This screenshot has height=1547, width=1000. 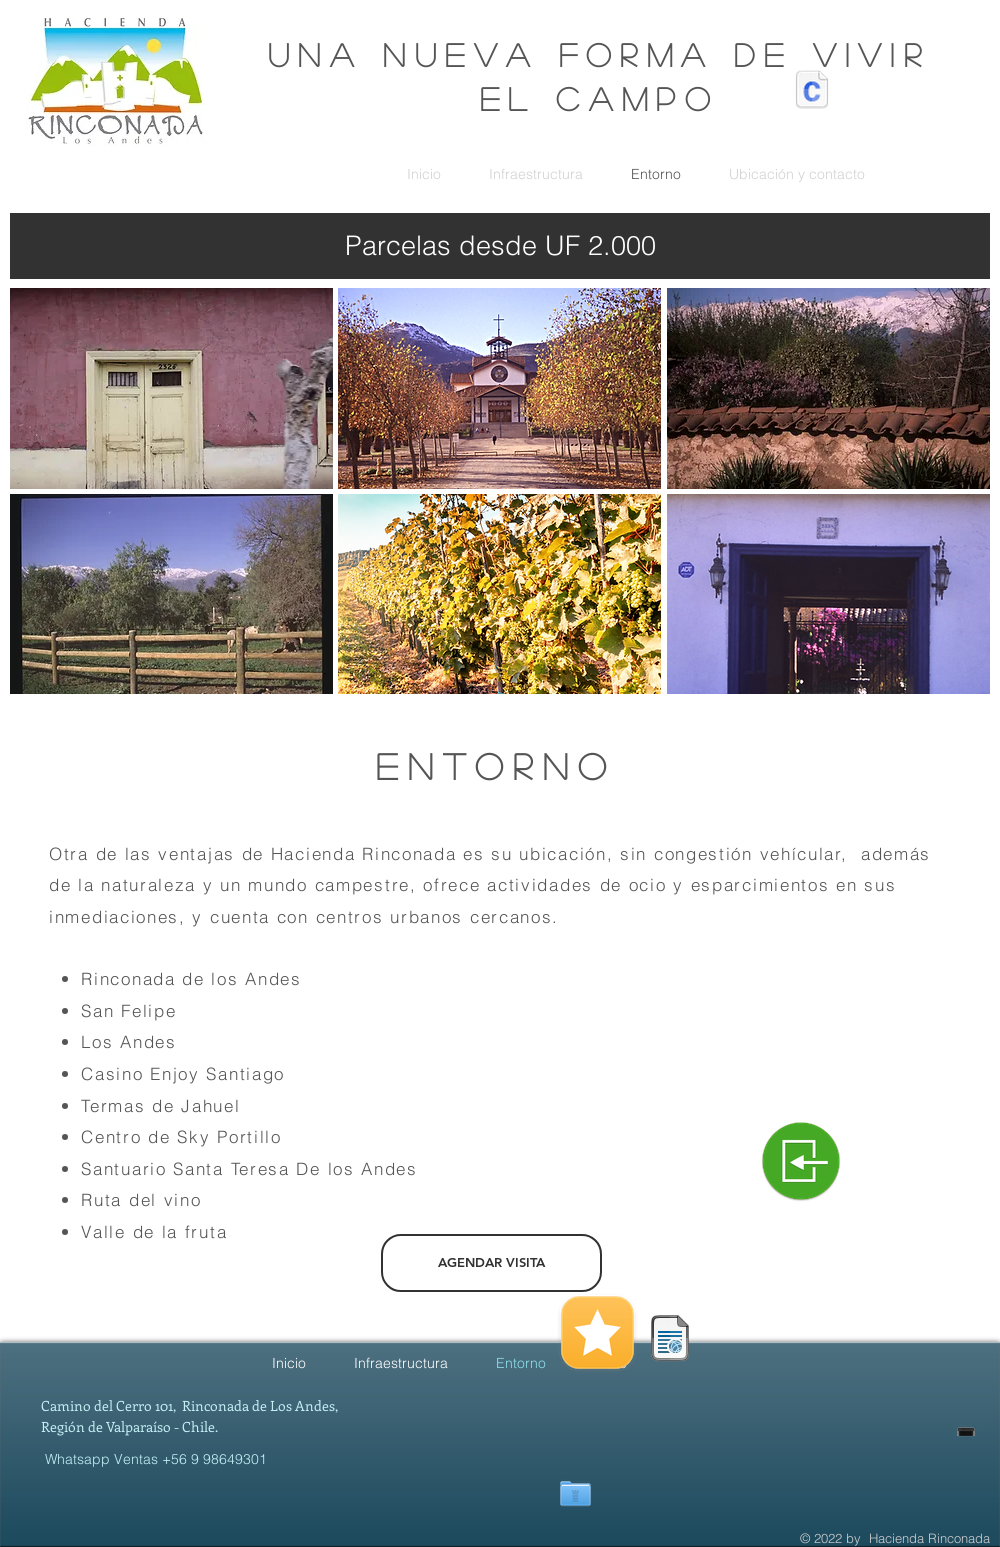 What do you see at coordinates (597, 1332) in the screenshot?
I see `view featured applications` at bounding box center [597, 1332].